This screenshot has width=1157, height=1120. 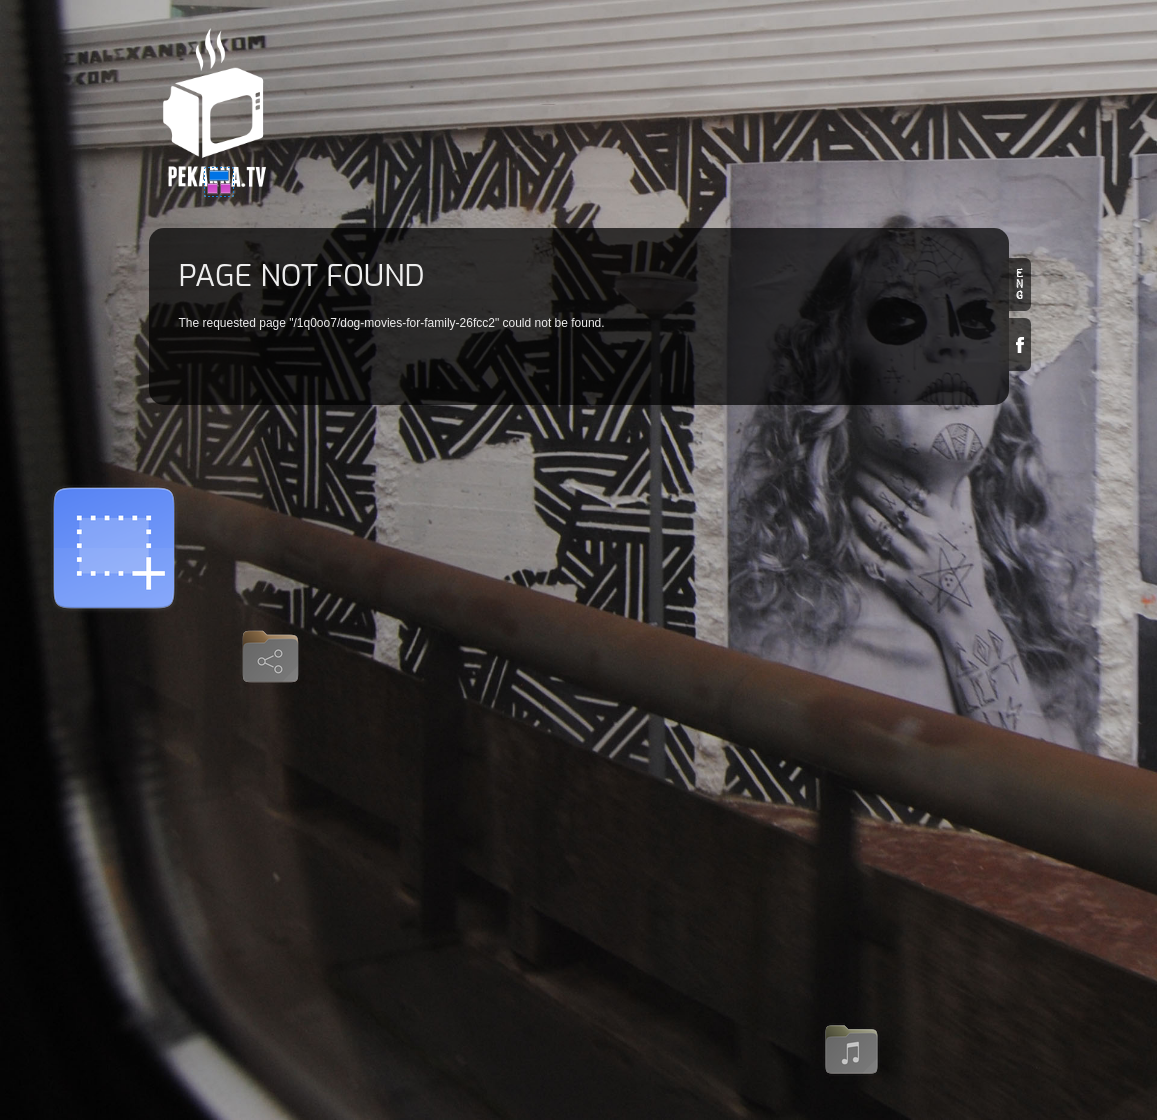 What do you see at coordinates (851, 1049) in the screenshot?
I see `open your music folder` at bounding box center [851, 1049].